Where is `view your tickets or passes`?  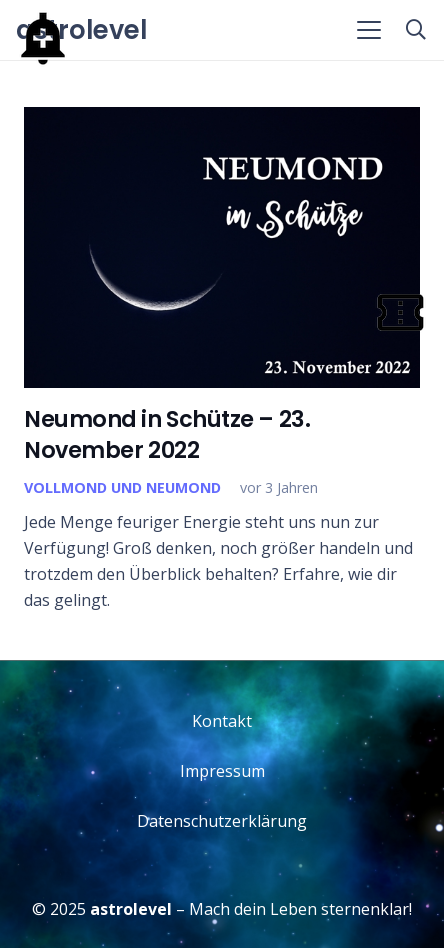 view your tickets or passes is located at coordinates (400, 312).